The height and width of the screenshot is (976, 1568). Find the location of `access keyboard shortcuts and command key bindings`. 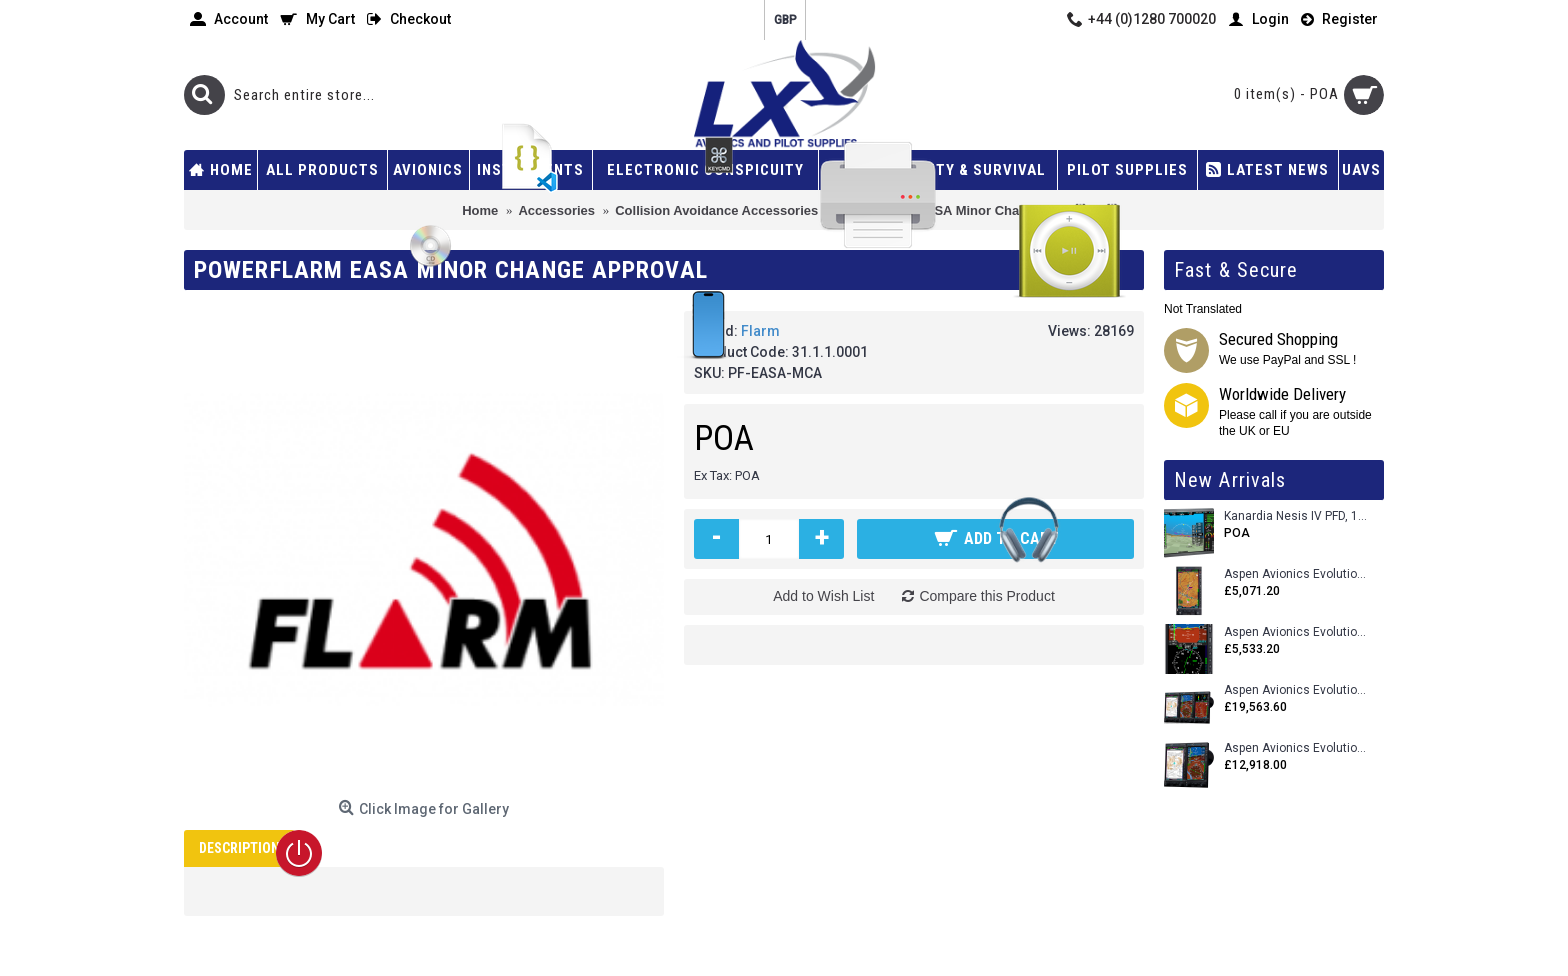

access keyboard shortcuts and command key bindings is located at coordinates (719, 156).